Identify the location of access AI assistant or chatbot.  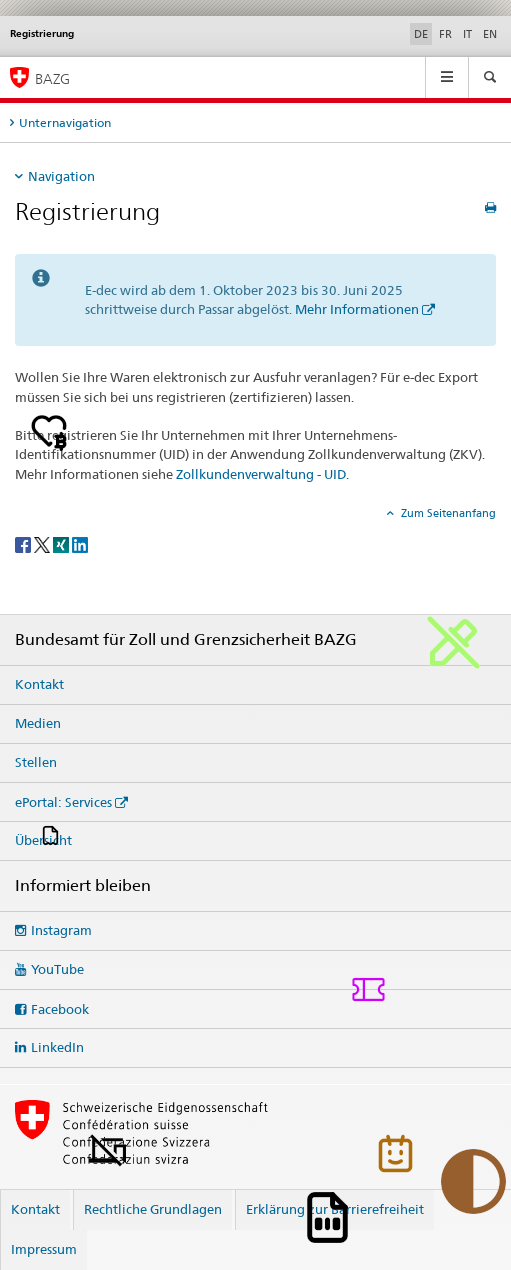
(395, 1153).